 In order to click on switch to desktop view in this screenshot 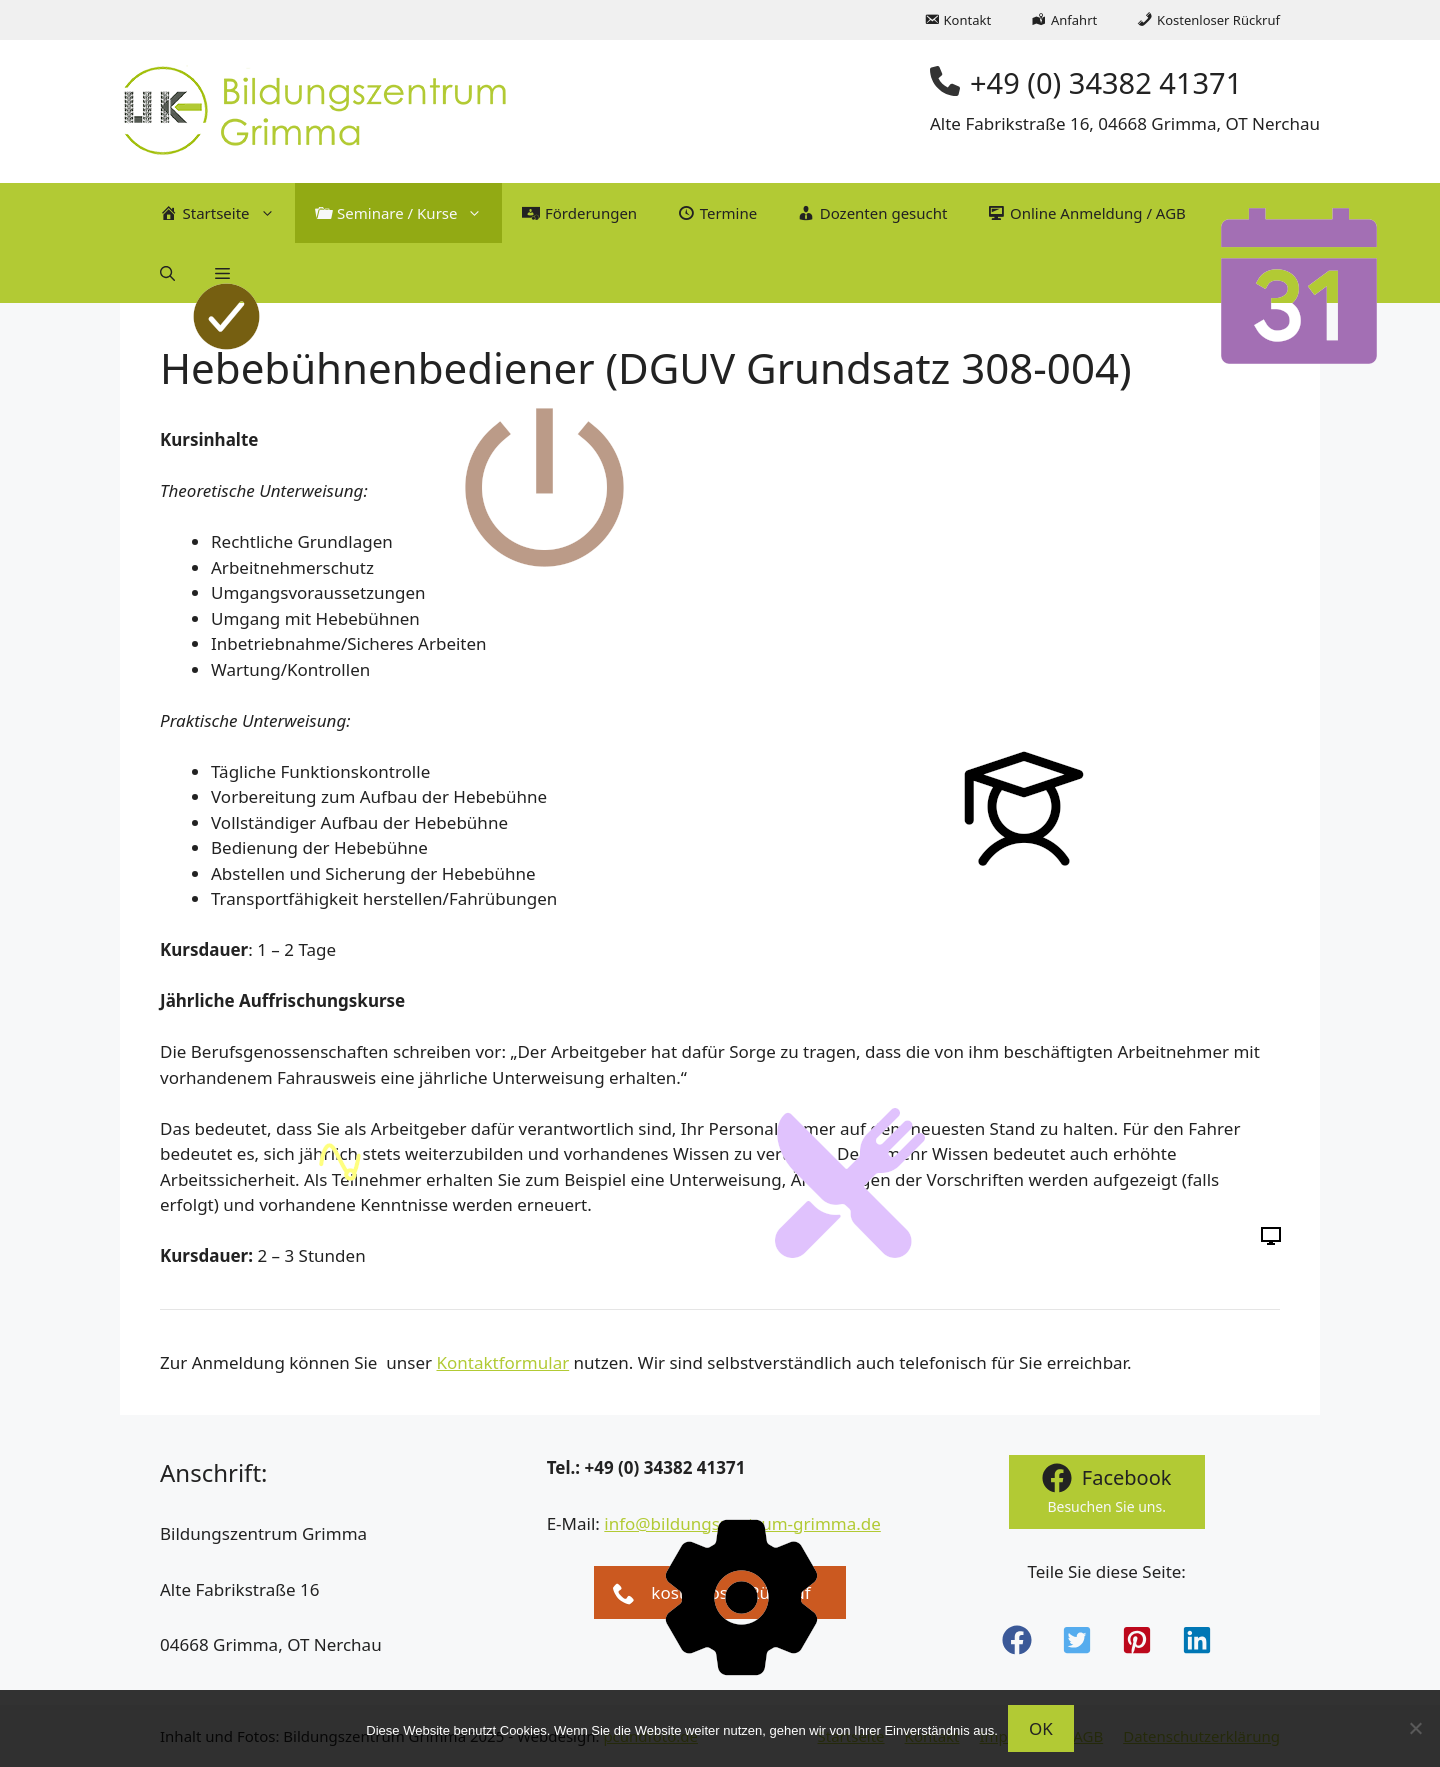, I will do `click(1271, 1236)`.